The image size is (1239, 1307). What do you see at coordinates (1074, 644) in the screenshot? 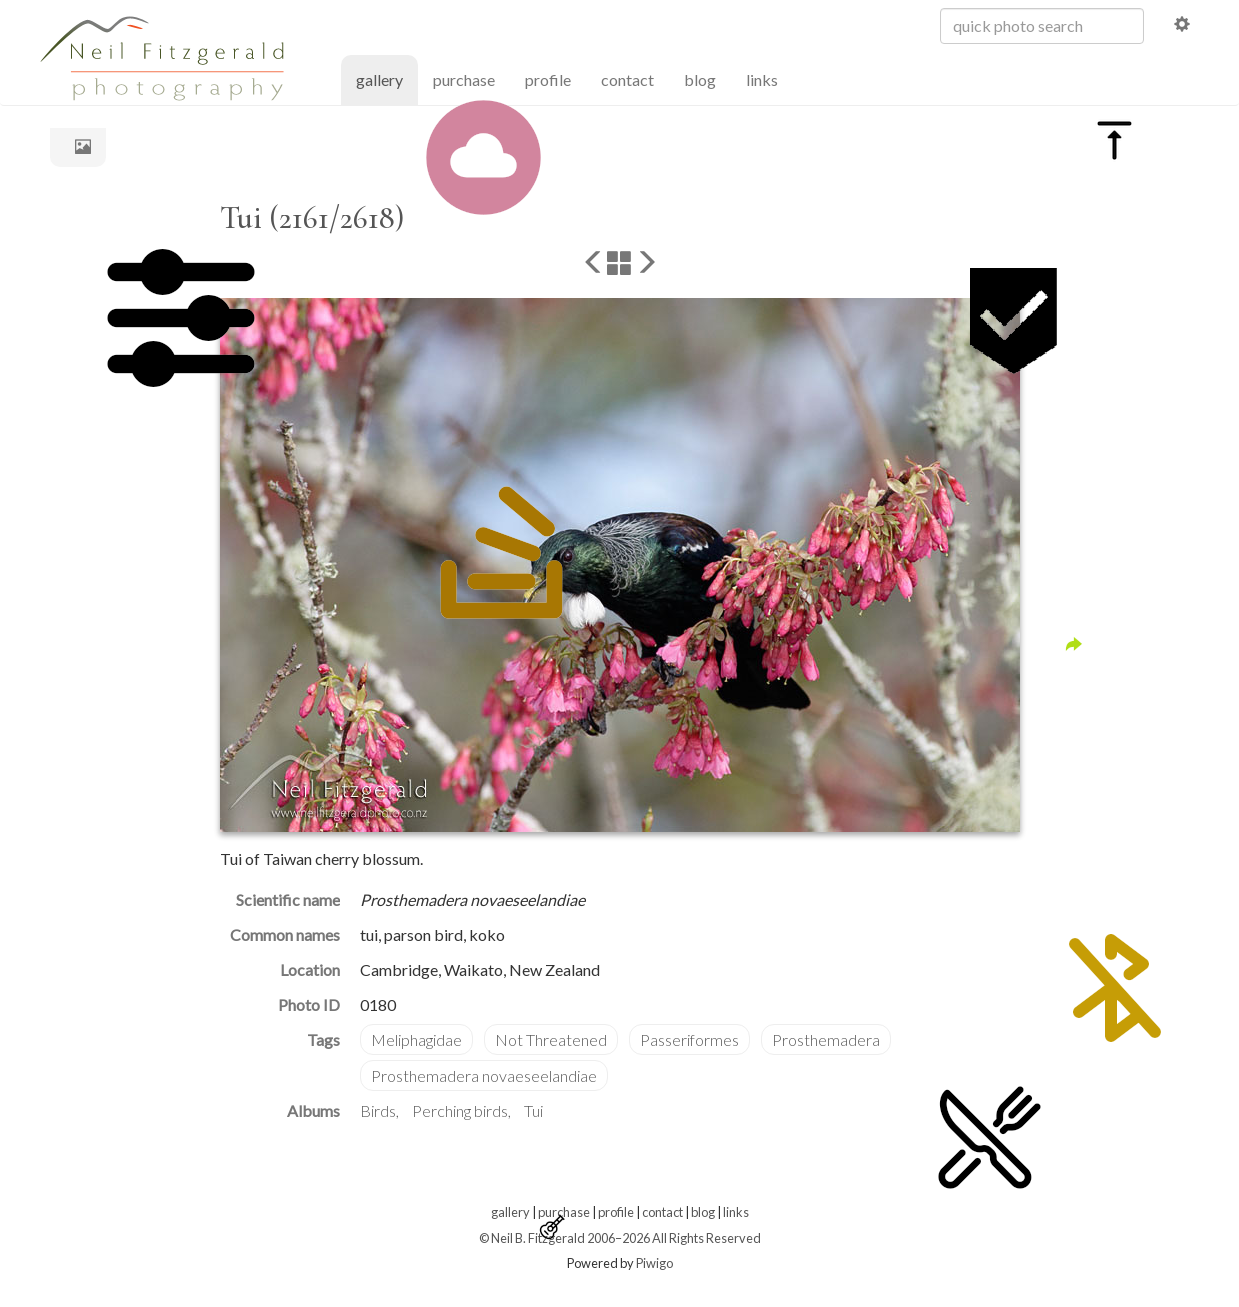
I see `share or forward content` at bounding box center [1074, 644].